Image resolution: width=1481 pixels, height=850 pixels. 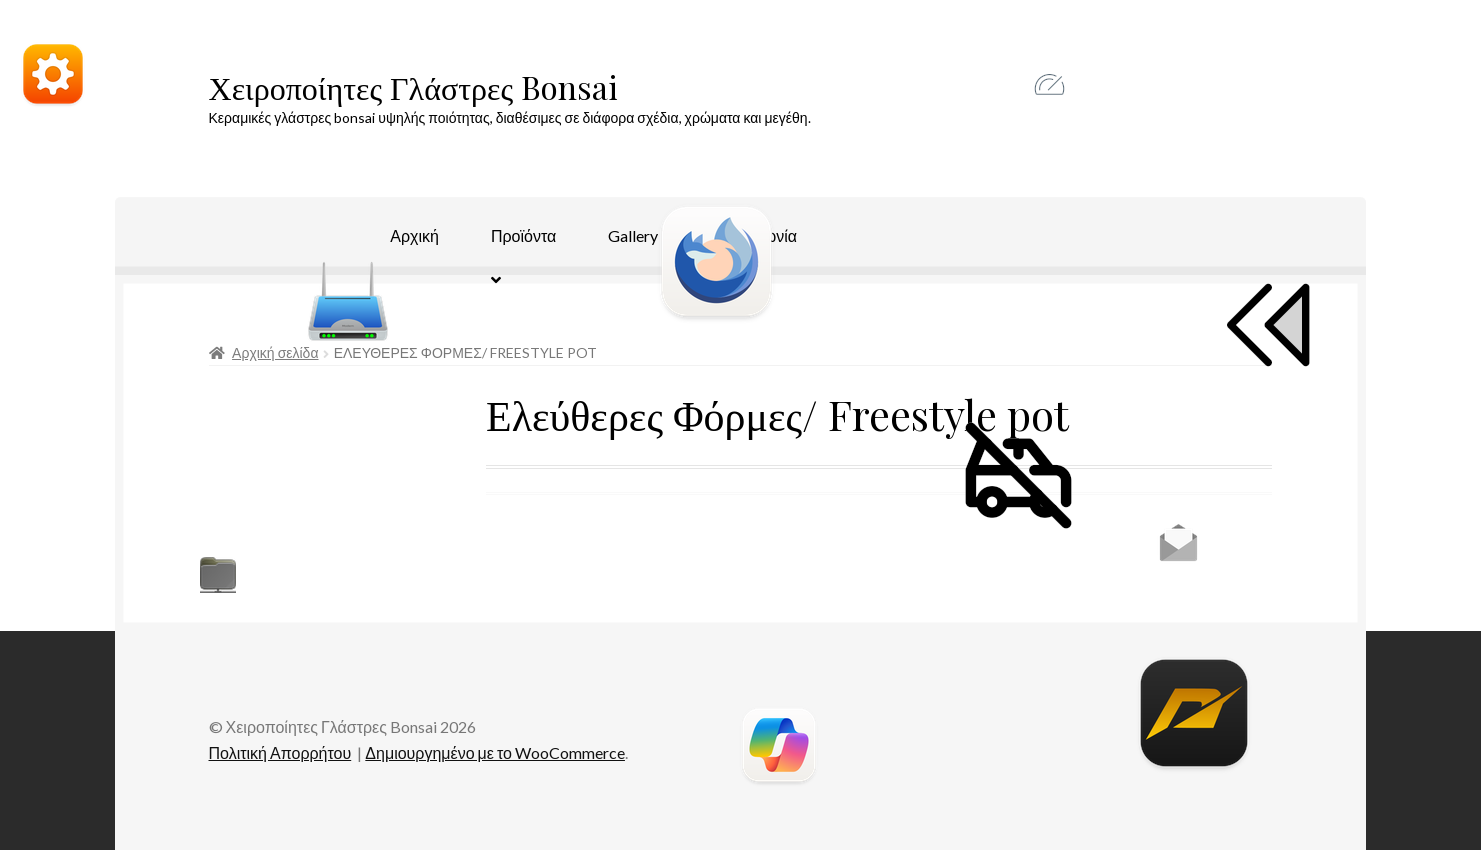 I want to click on indicates new mail or email notification, so click(x=1178, y=542).